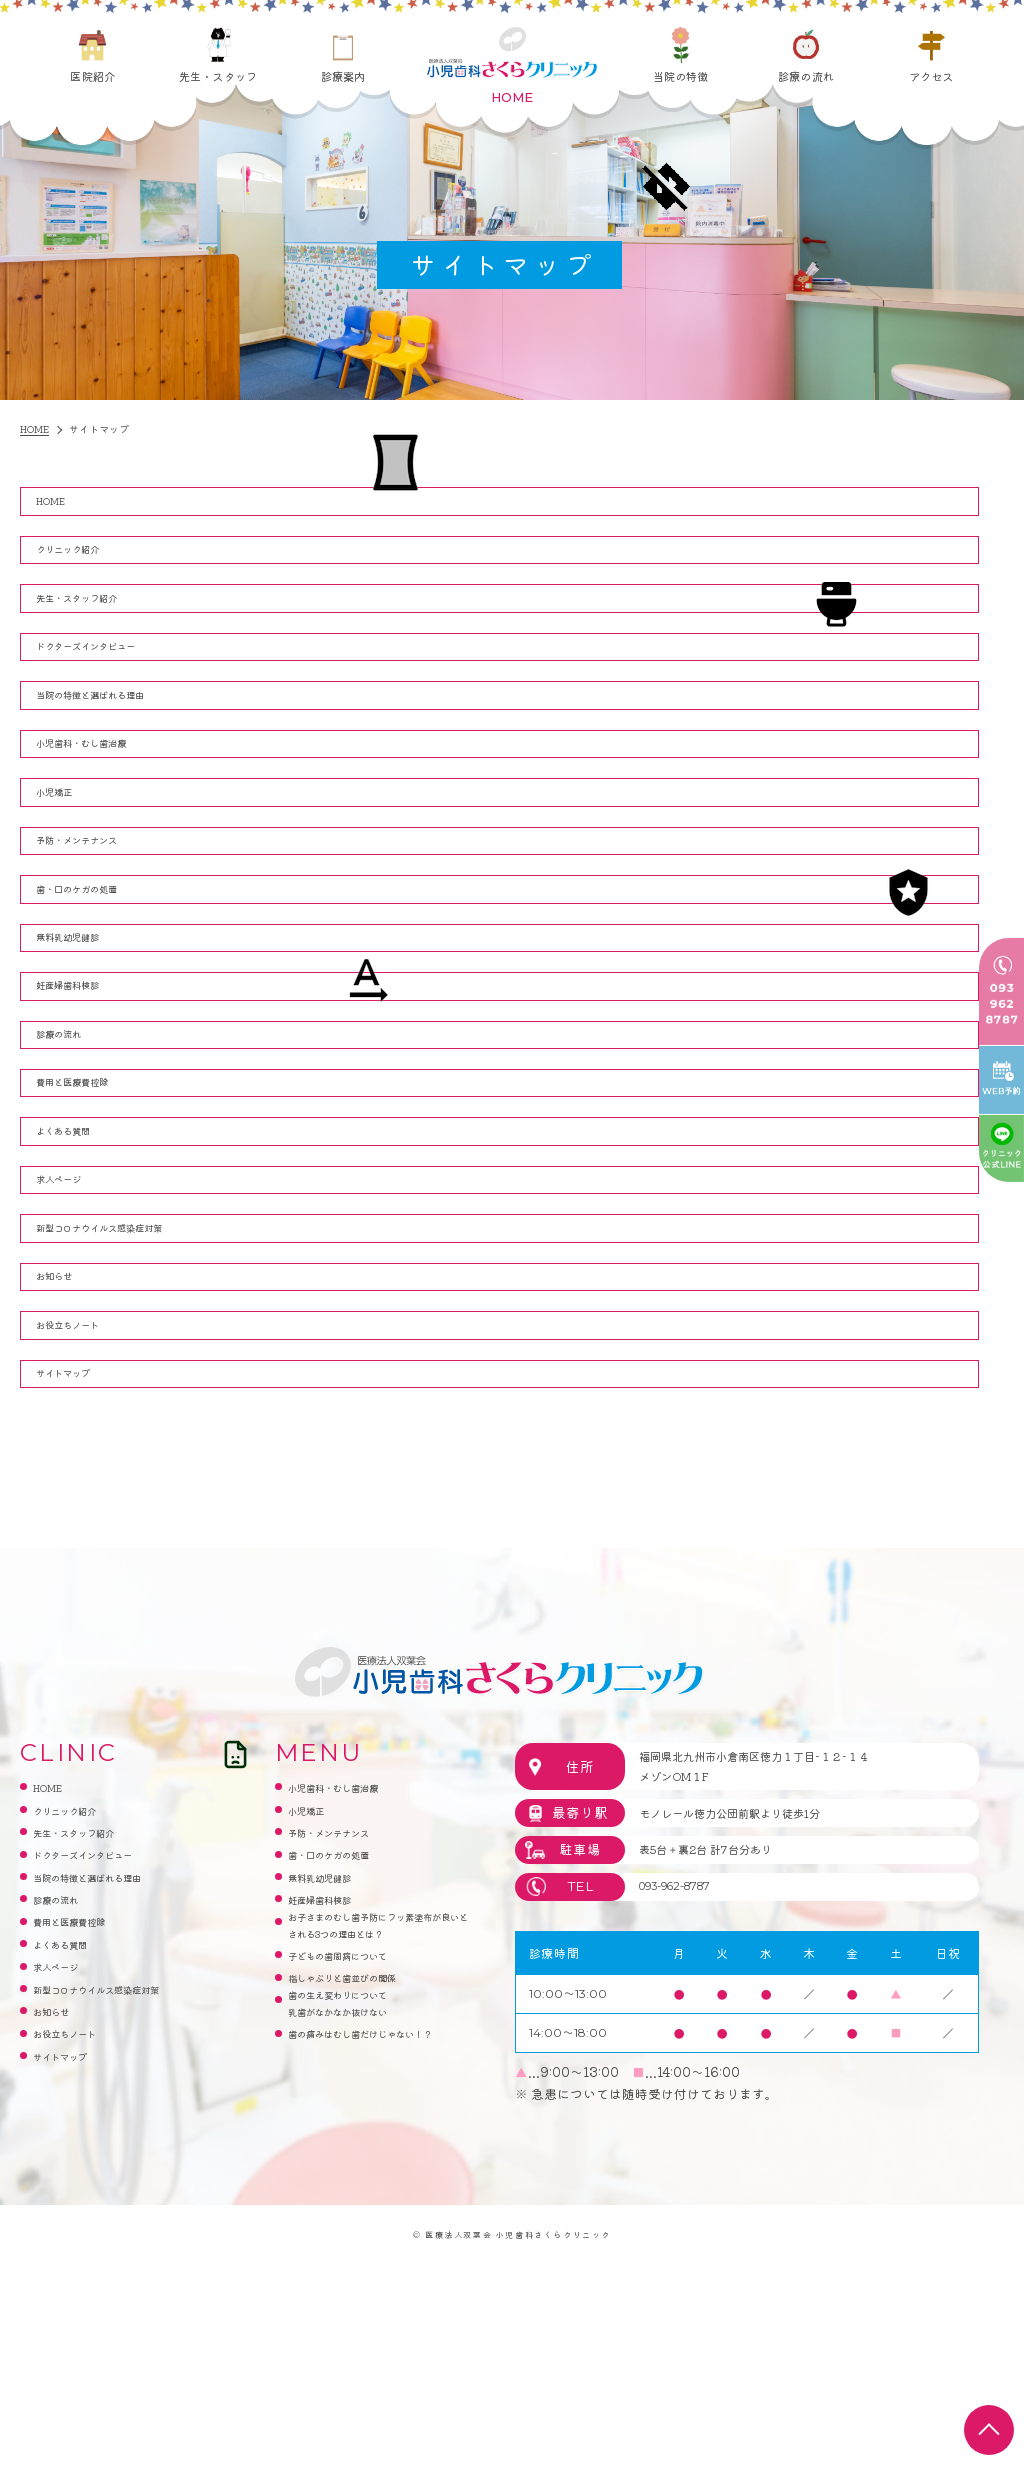 This screenshot has width=1024, height=2465. I want to click on file not found or missing document, so click(235, 1754).